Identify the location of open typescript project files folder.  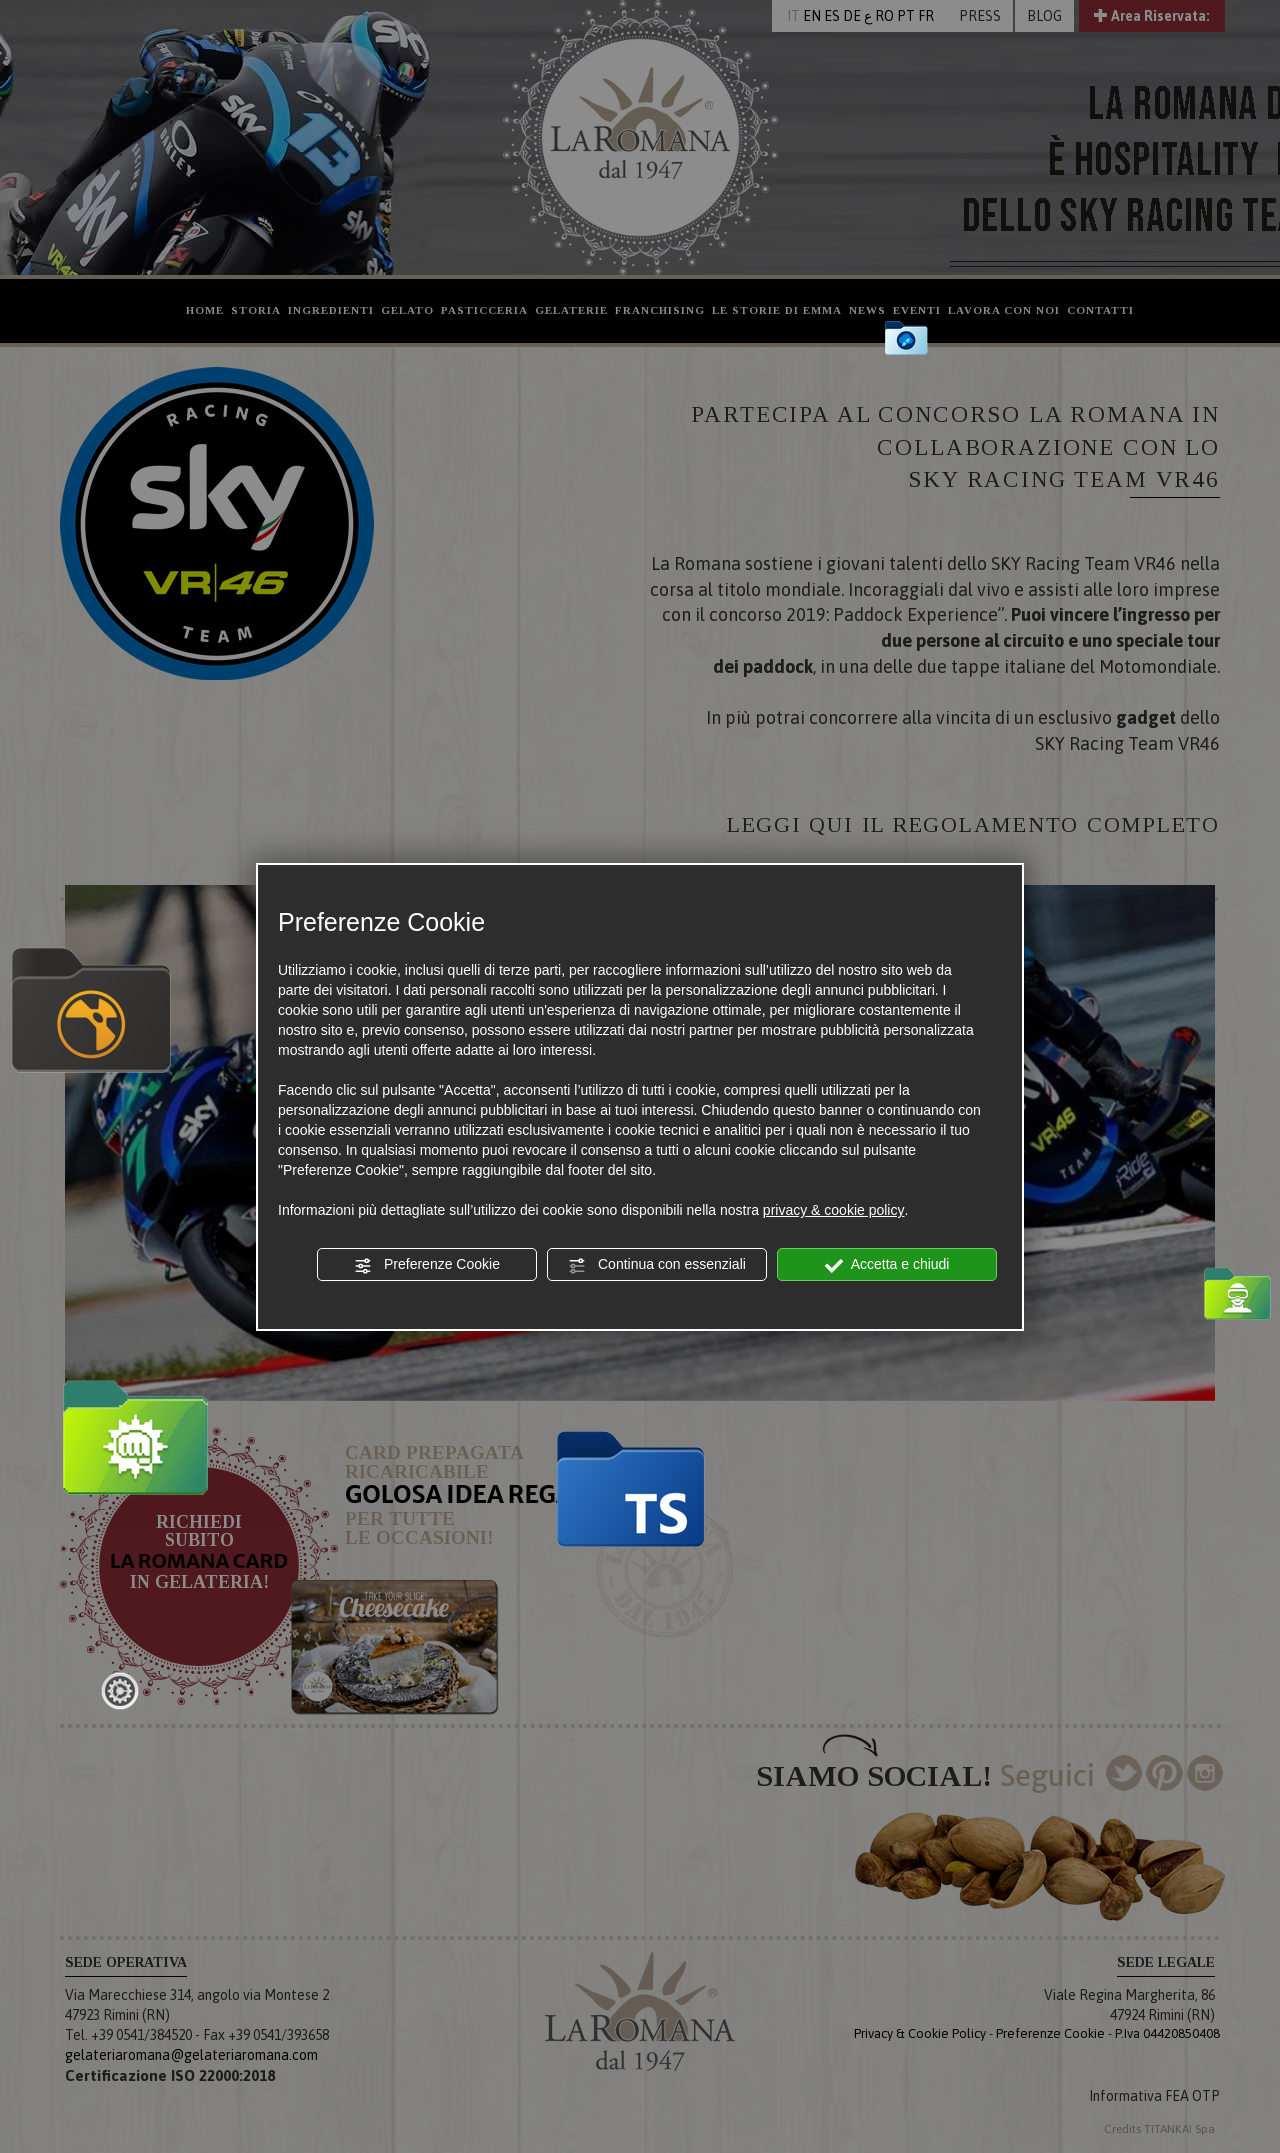
(630, 1493).